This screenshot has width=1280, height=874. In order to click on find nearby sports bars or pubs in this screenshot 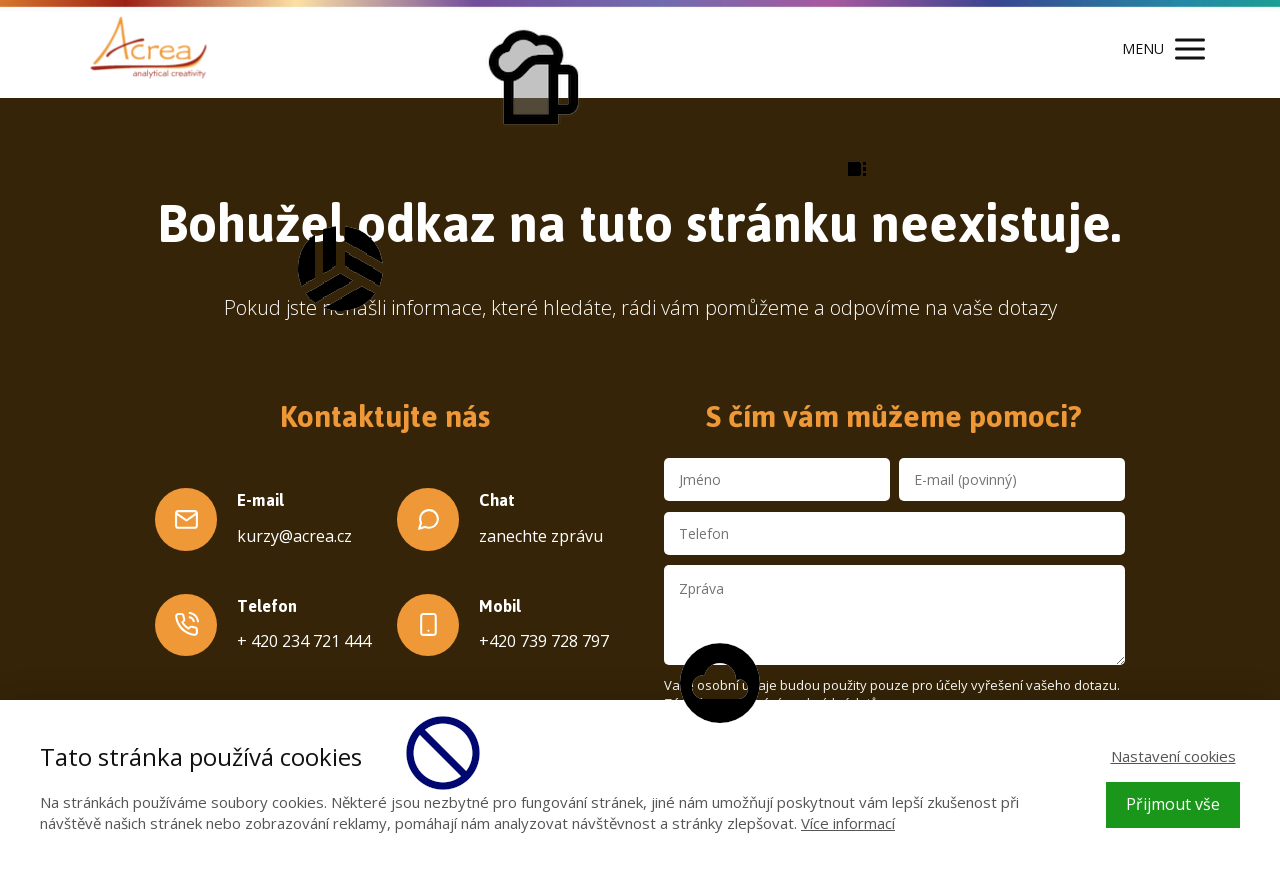, I will do `click(533, 79)`.